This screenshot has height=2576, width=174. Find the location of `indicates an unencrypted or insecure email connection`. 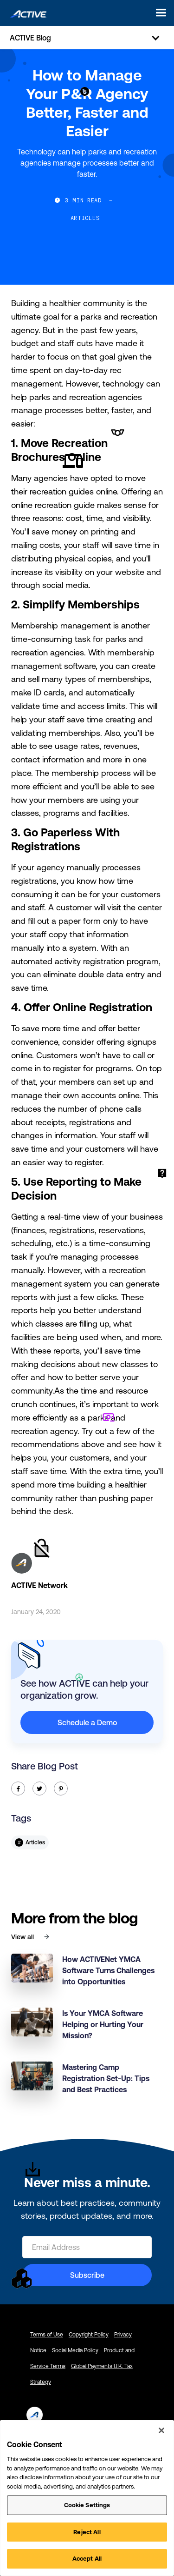

indicates an unencrypted or insecure email connection is located at coordinates (41, 1548).